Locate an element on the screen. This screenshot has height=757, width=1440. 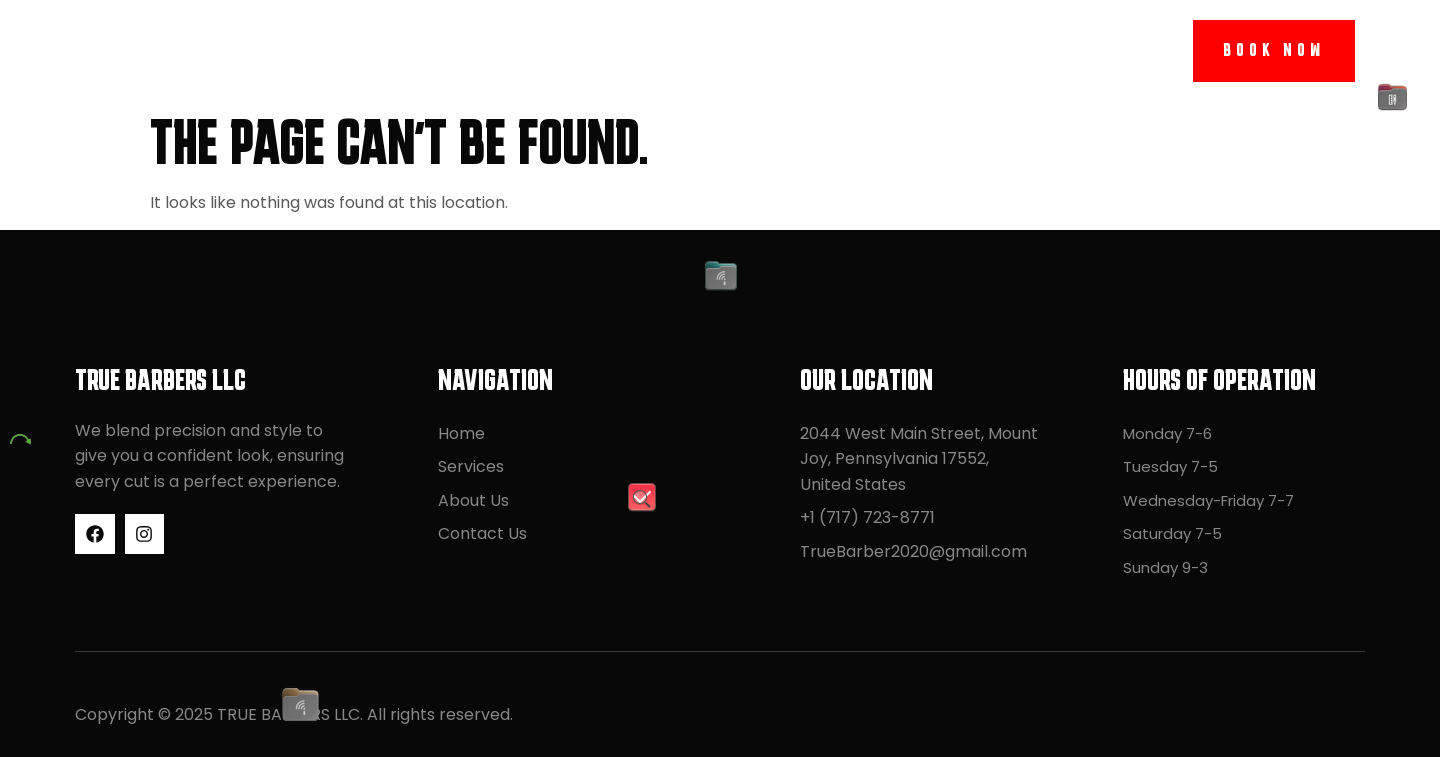
access your templates folder is located at coordinates (1392, 96).